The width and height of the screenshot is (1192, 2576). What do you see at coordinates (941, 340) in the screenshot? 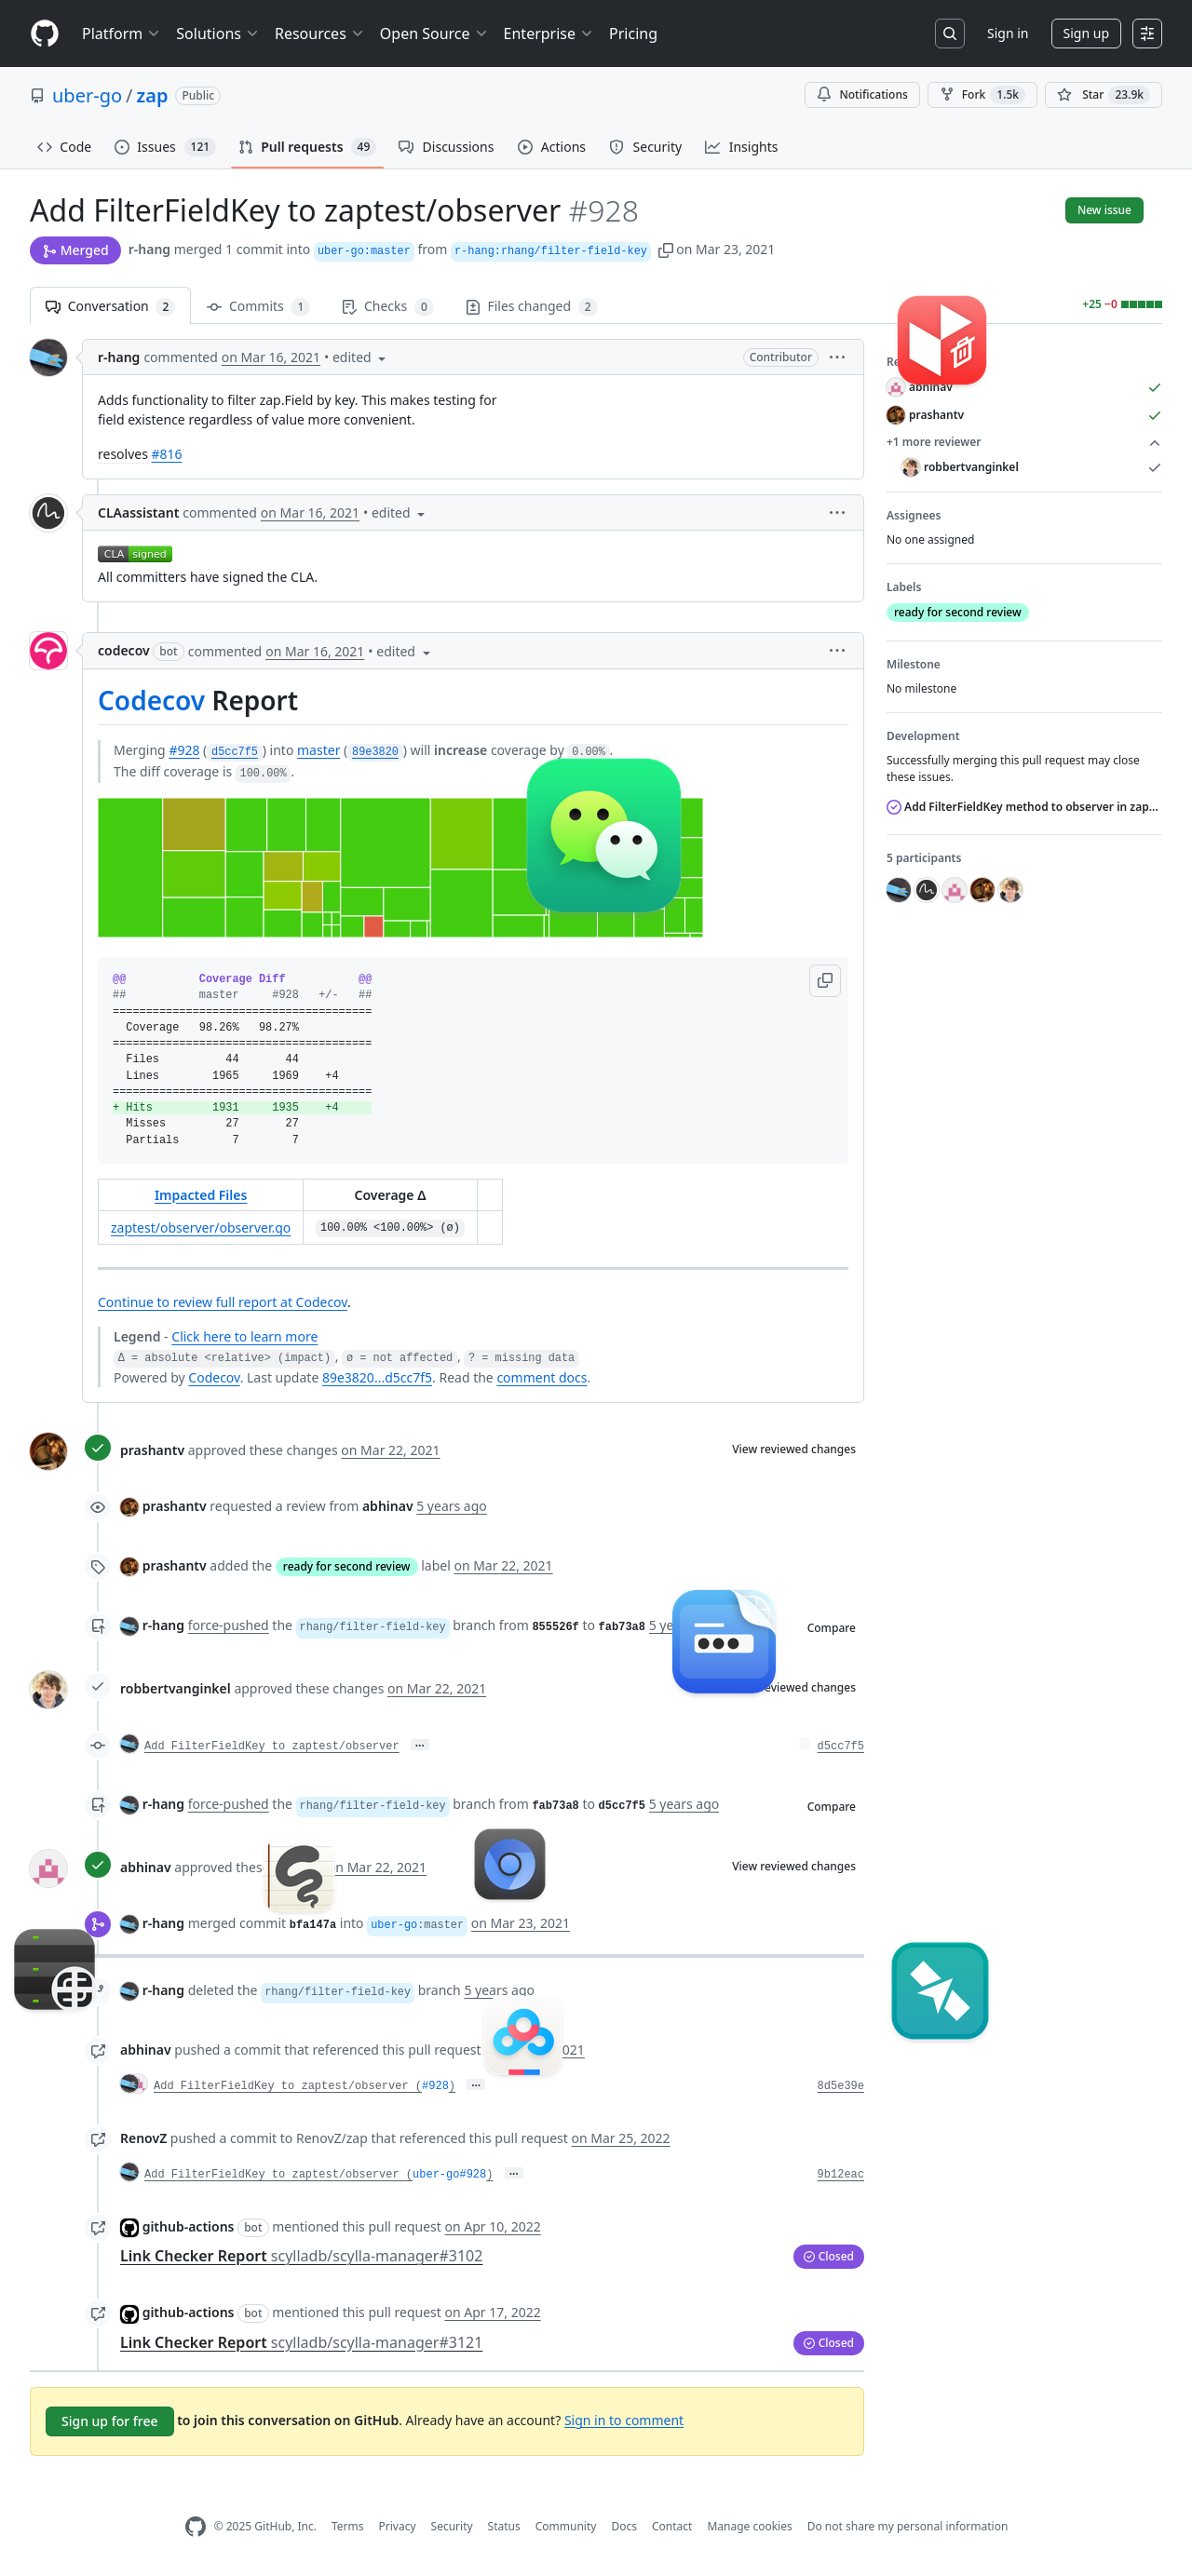
I see `open flatsweep app for system cleanup` at bounding box center [941, 340].